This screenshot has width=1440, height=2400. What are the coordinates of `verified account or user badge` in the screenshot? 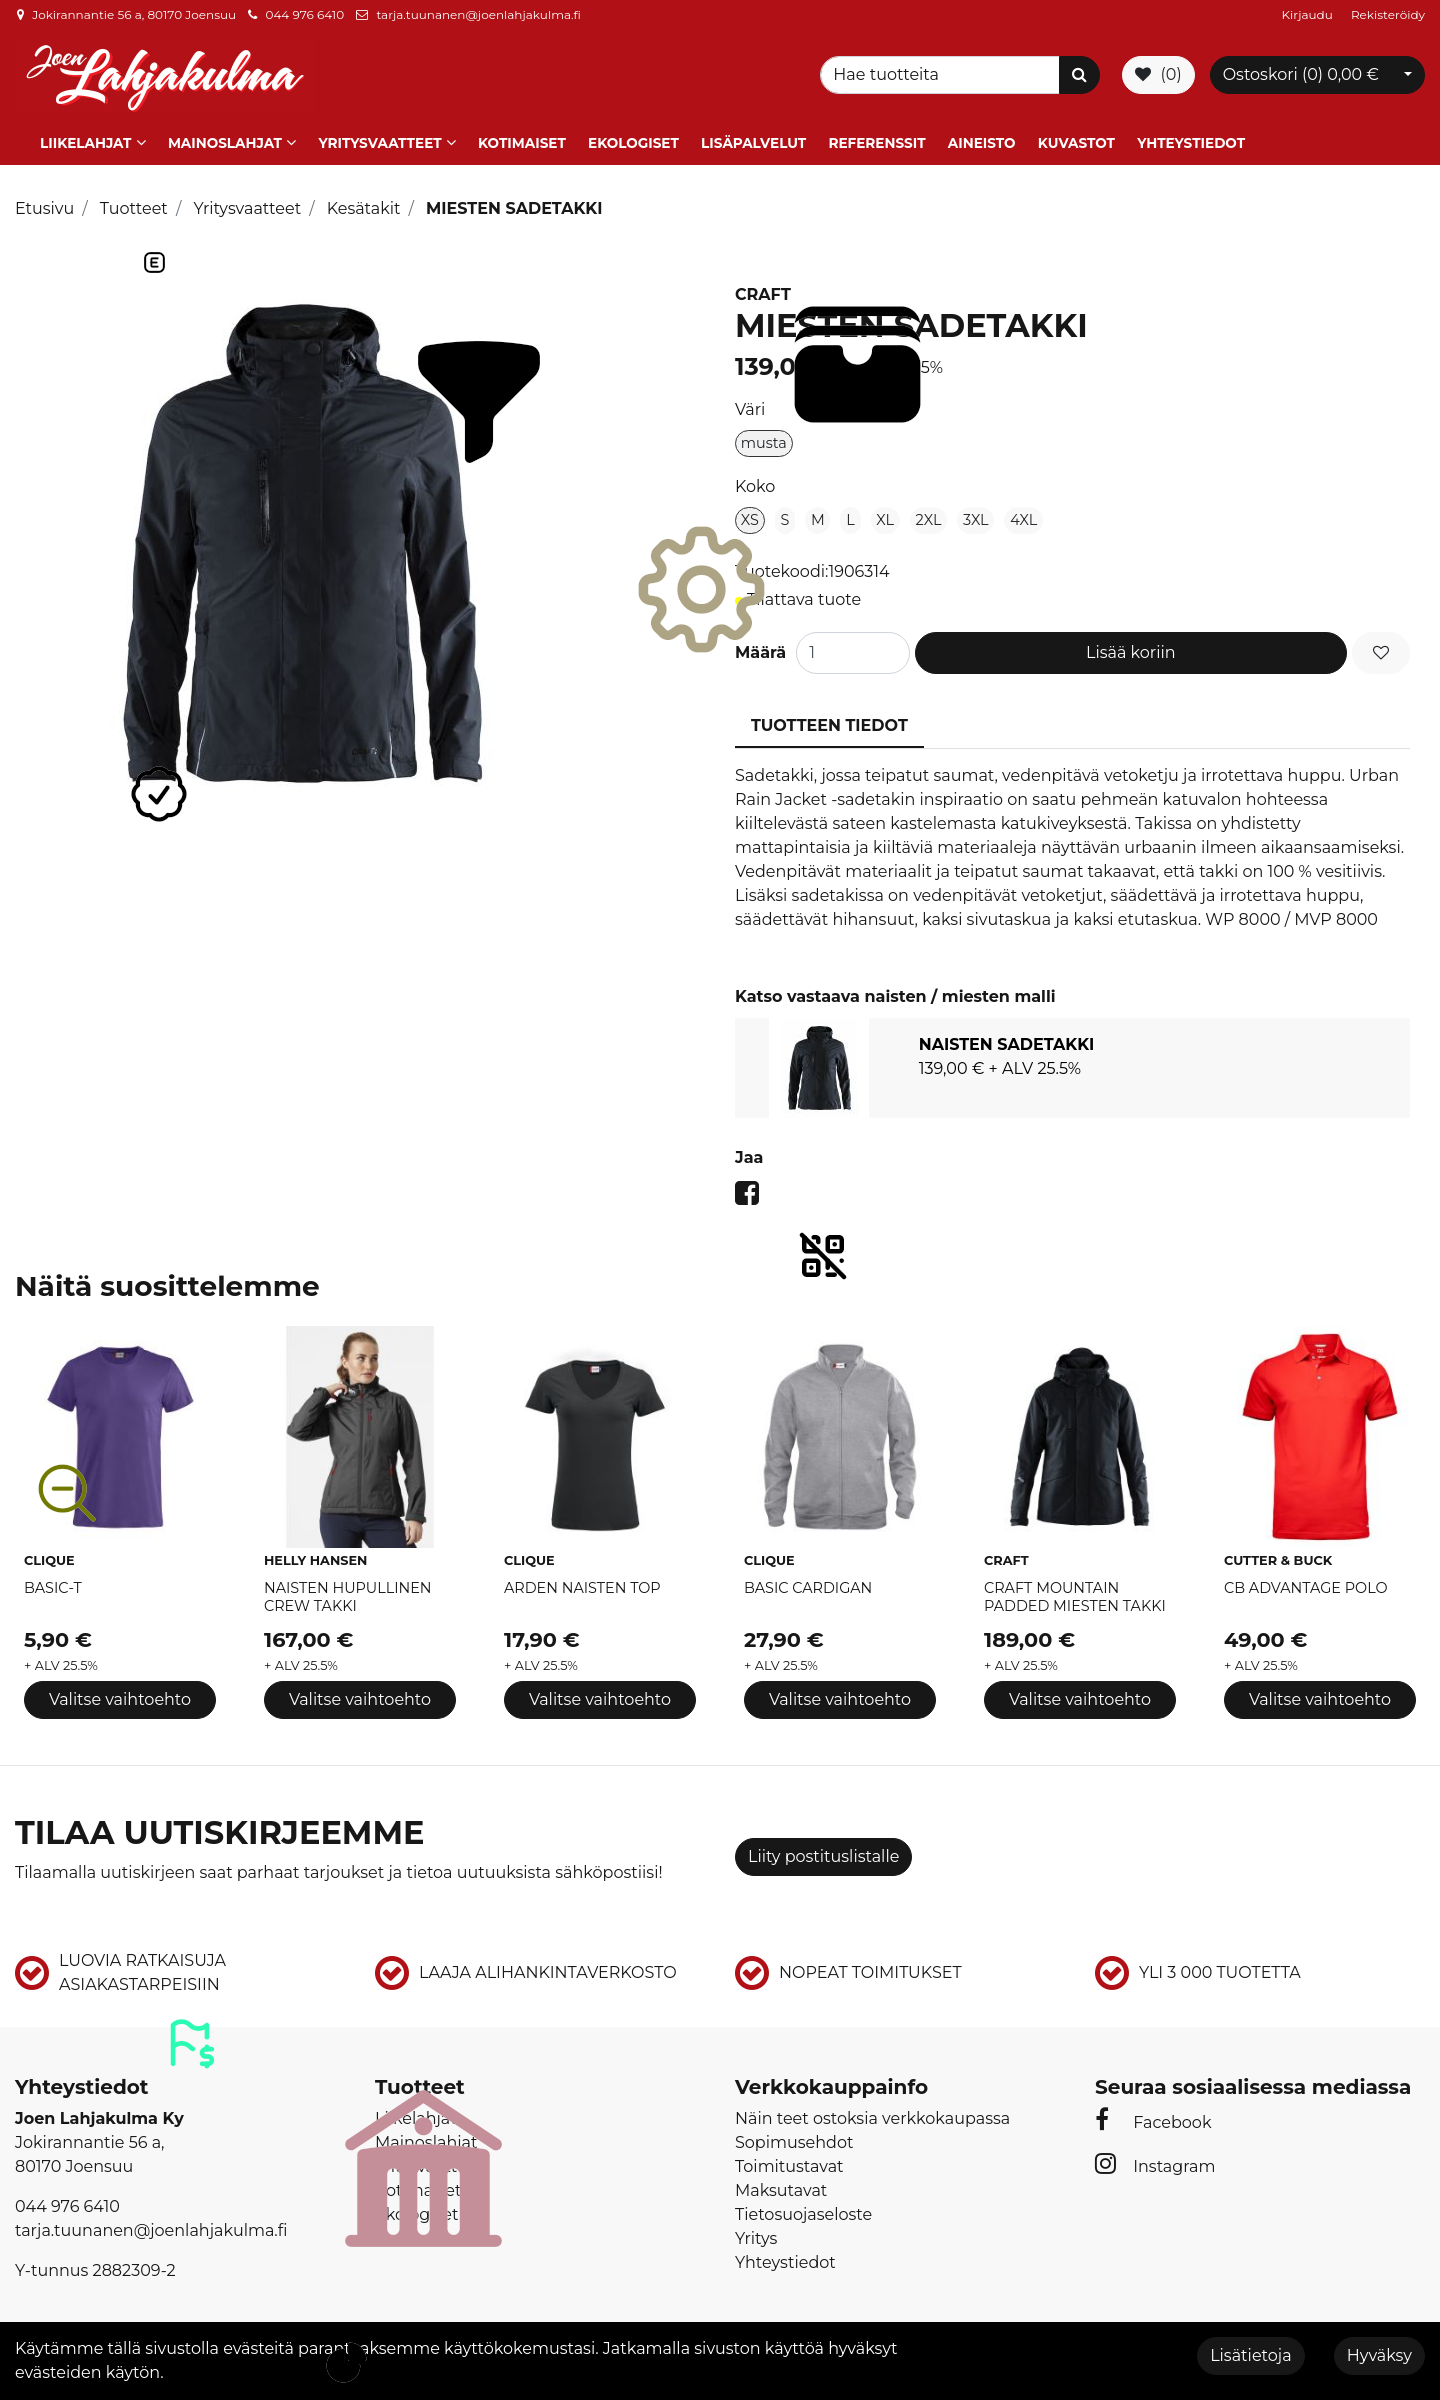 It's located at (159, 794).